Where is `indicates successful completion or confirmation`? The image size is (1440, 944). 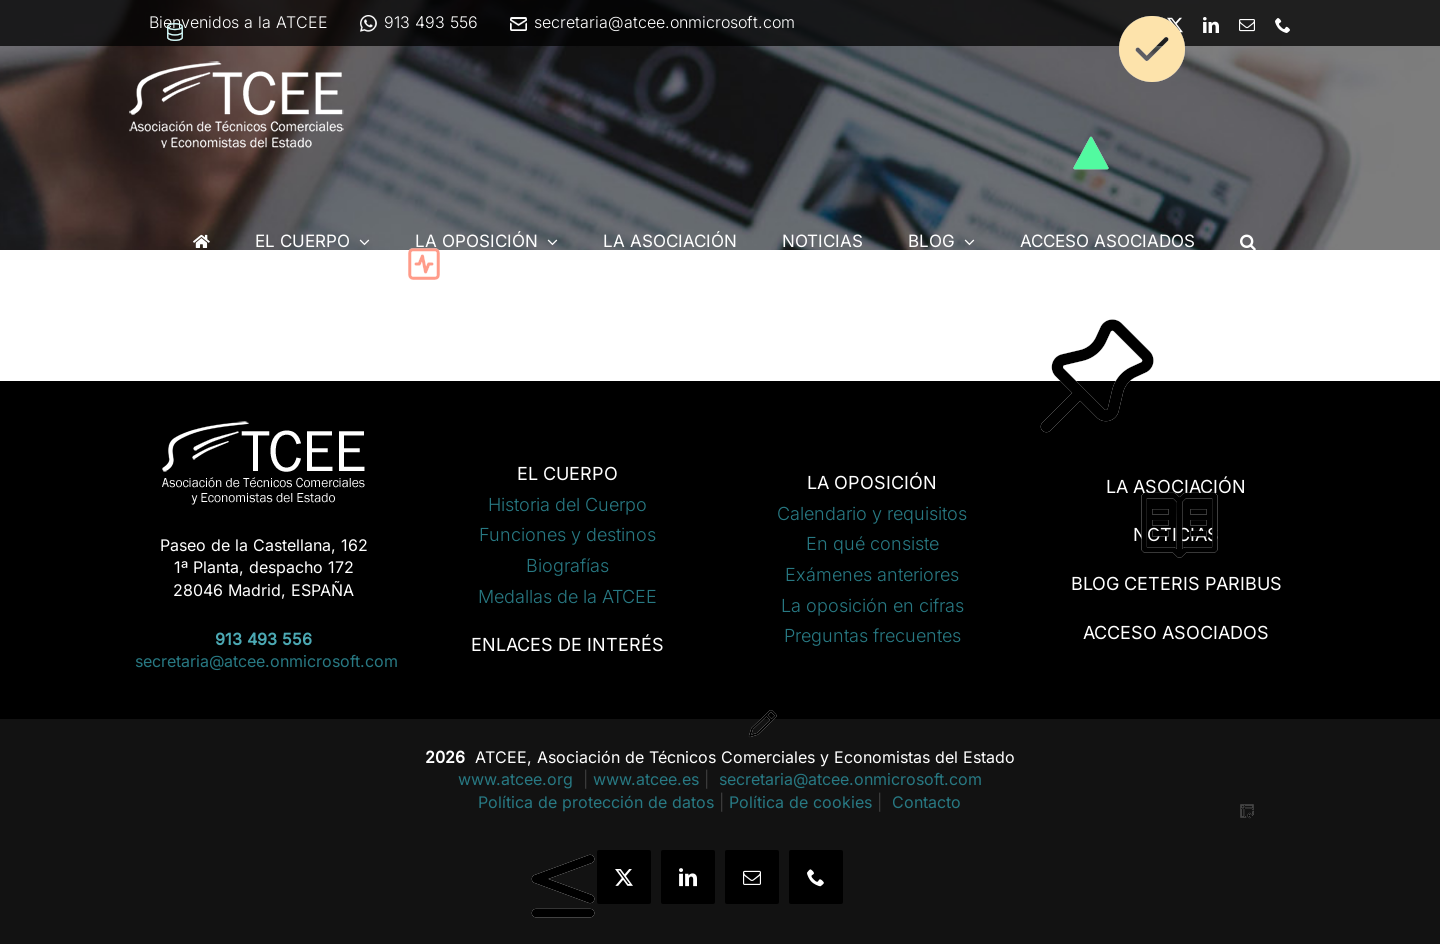
indicates successful completion or confirmation is located at coordinates (1152, 49).